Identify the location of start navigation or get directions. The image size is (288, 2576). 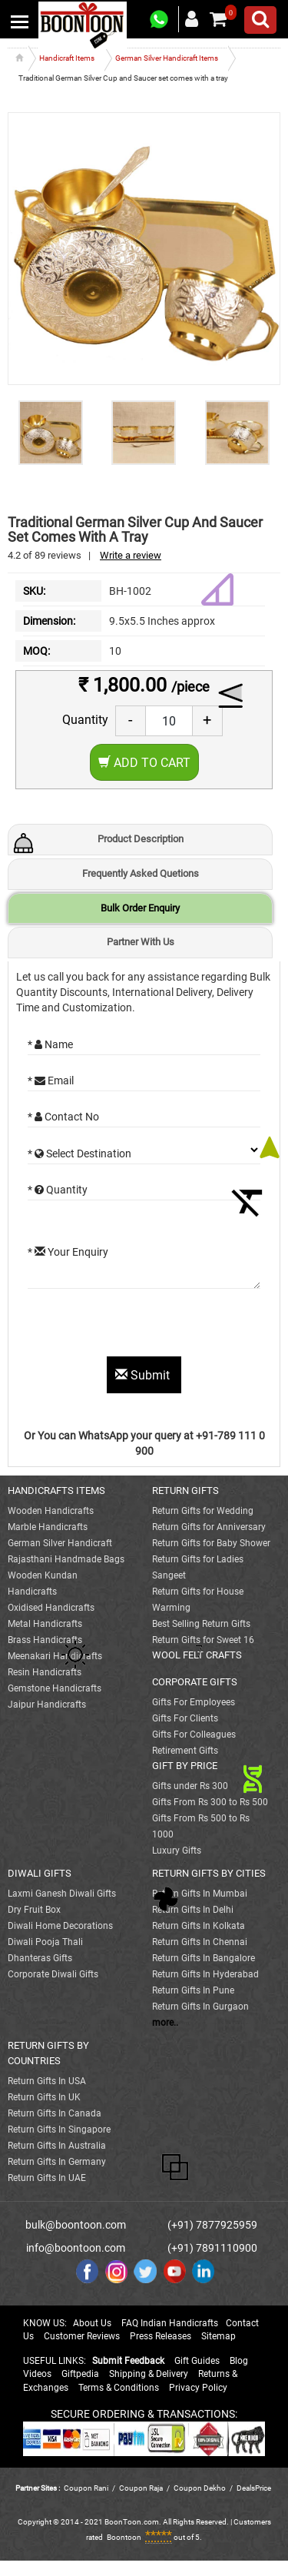
(270, 1147).